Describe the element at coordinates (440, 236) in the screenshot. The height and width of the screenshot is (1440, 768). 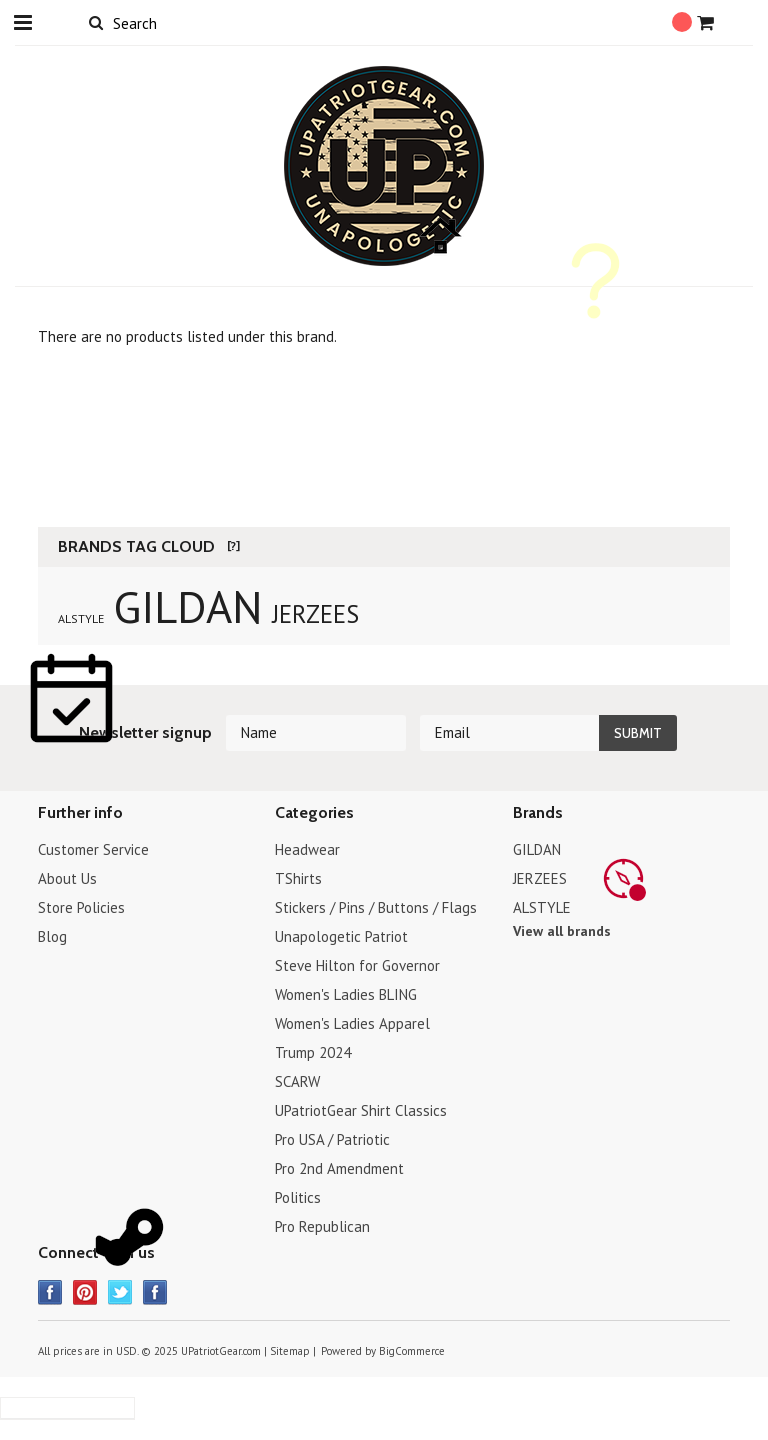
I see `access home or housing services` at that location.